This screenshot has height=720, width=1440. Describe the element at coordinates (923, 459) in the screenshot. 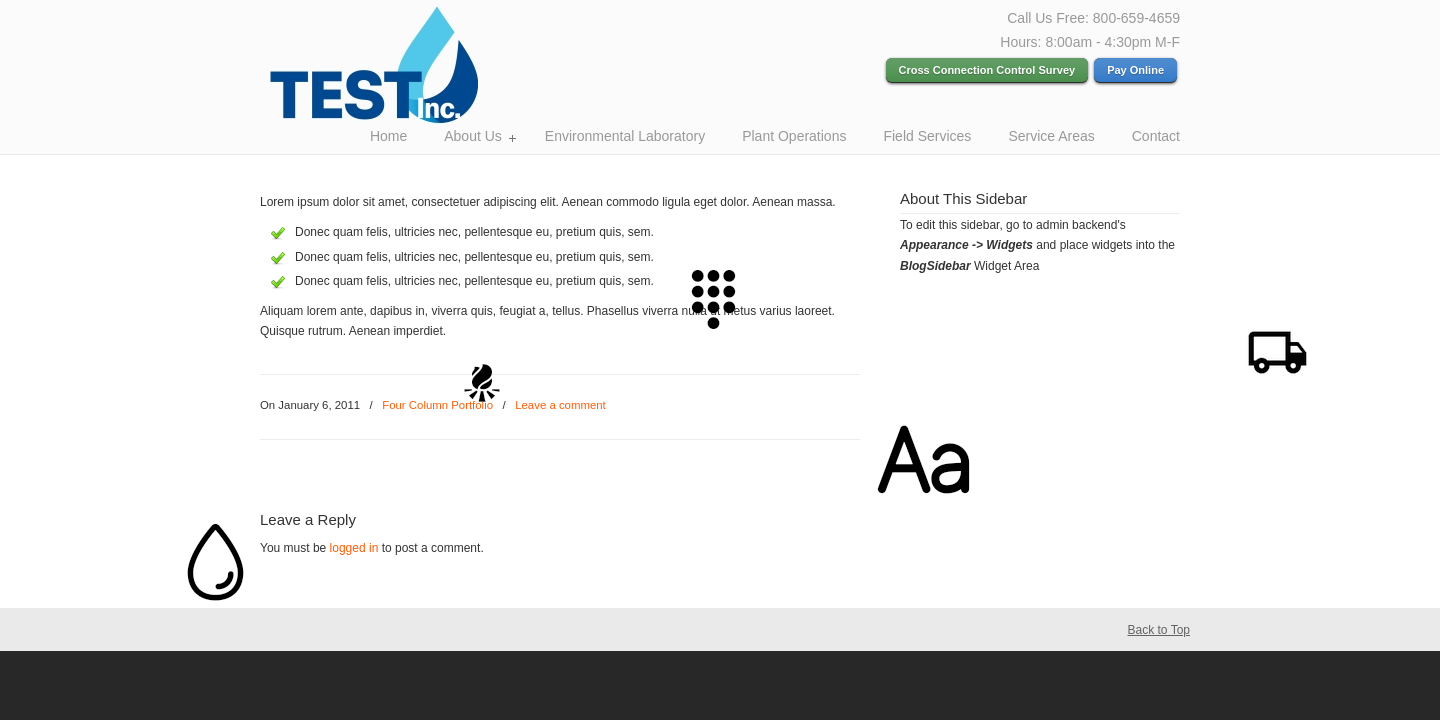

I see `adjust text or font settings` at that location.